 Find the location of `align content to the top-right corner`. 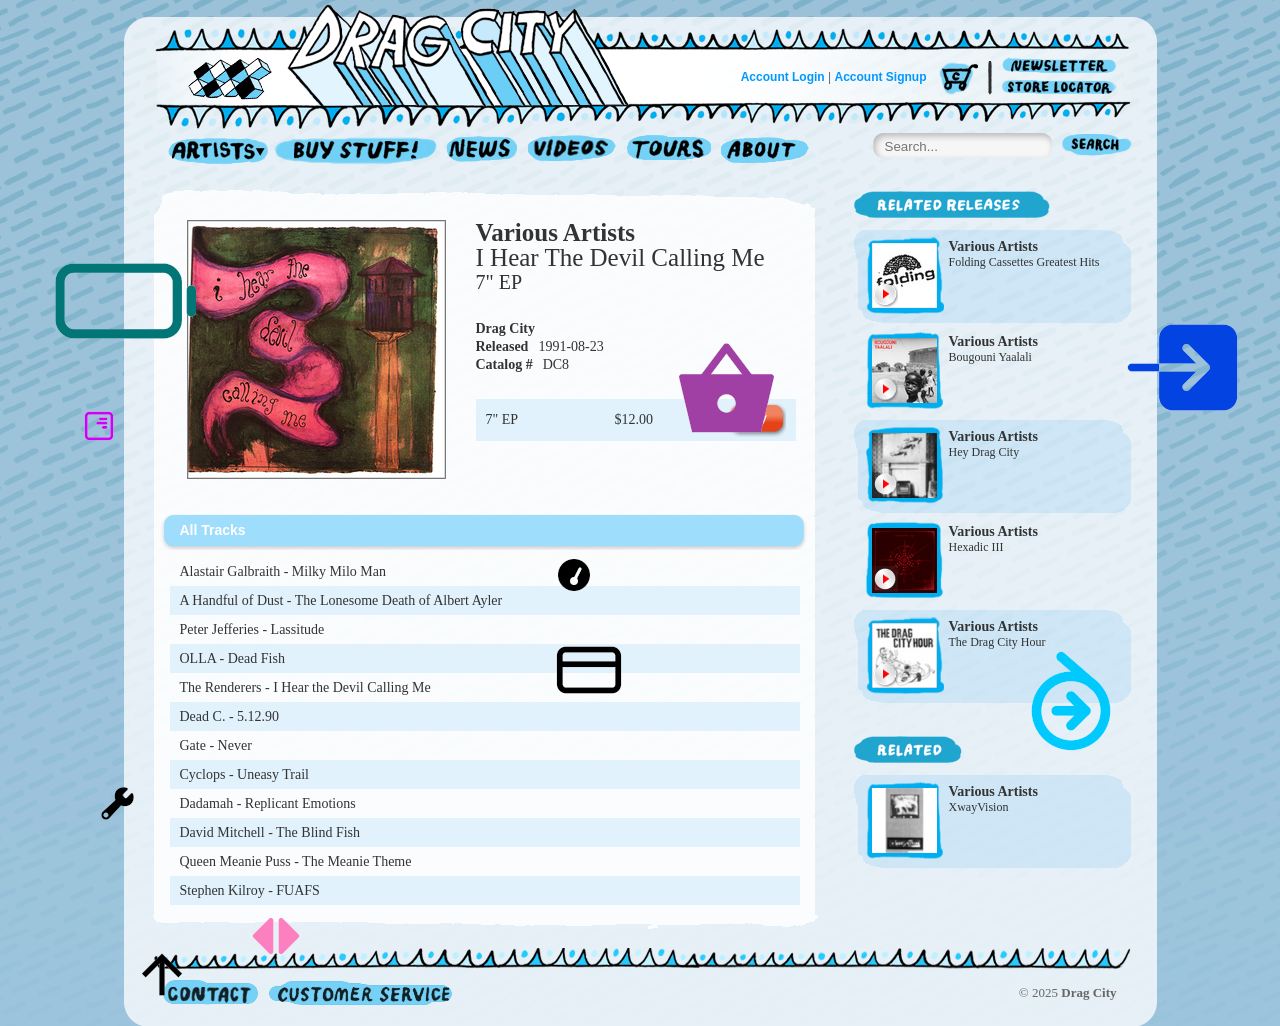

align content to the top-right corner is located at coordinates (99, 426).